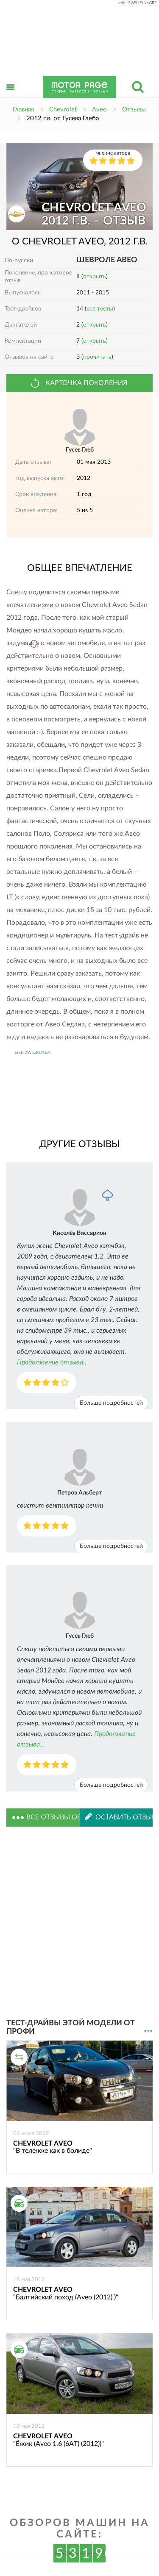 This screenshot has width=159, height=2576. Describe the element at coordinates (34, 644) in the screenshot. I see `oxygen brand logo` at that location.